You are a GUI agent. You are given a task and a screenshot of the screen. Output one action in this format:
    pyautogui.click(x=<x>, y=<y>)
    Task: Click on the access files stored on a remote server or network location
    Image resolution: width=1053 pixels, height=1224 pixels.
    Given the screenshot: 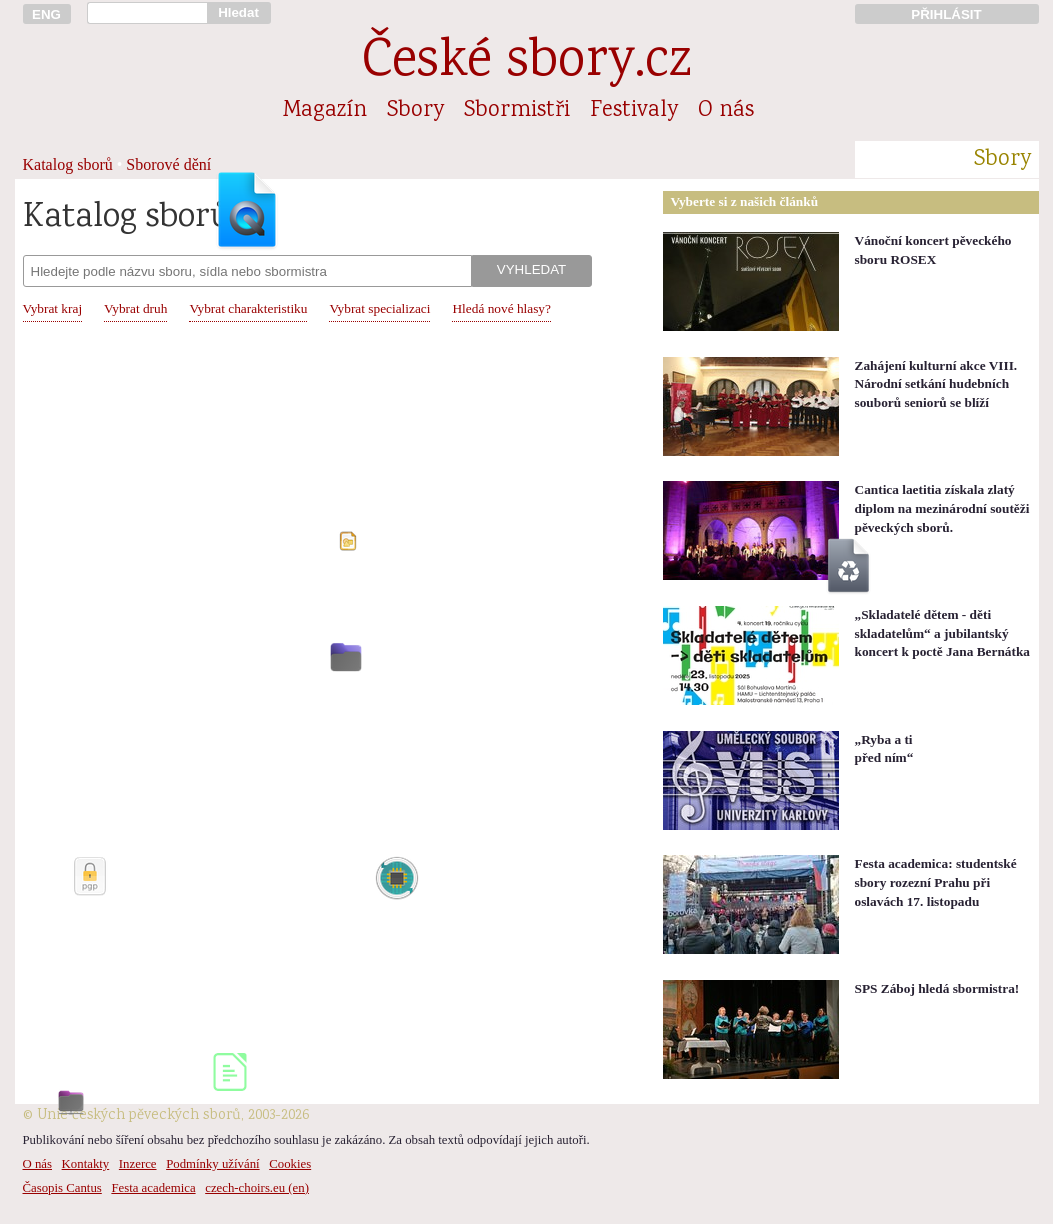 What is the action you would take?
    pyautogui.click(x=71, y=1102)
    